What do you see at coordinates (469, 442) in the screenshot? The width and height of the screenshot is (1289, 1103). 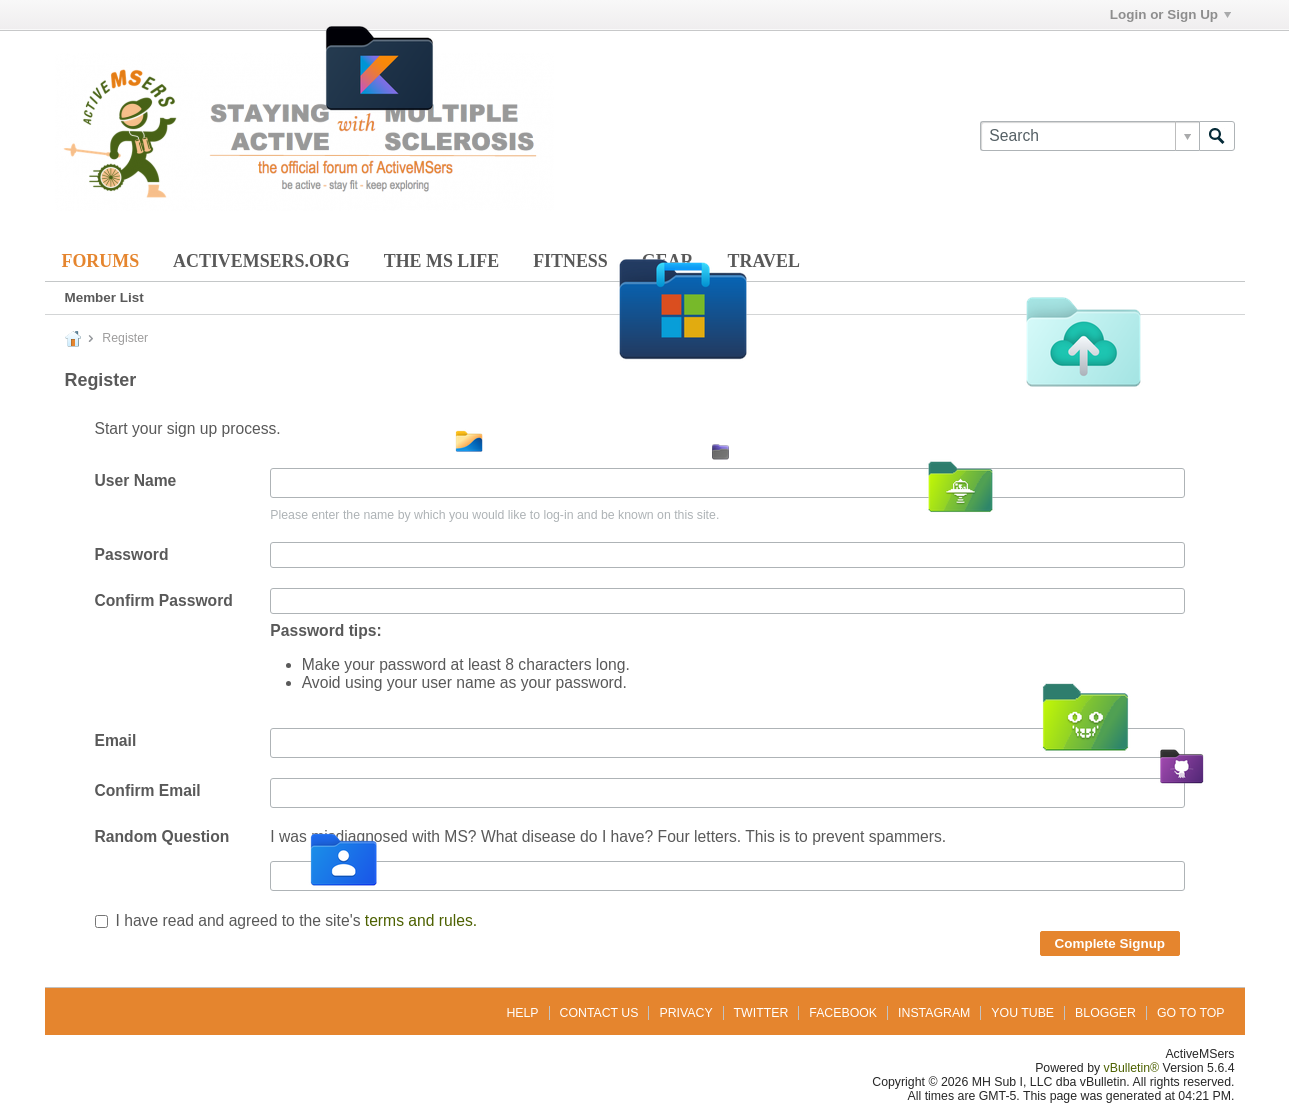 I see `open your files folder` at bounding box center [469, 442].